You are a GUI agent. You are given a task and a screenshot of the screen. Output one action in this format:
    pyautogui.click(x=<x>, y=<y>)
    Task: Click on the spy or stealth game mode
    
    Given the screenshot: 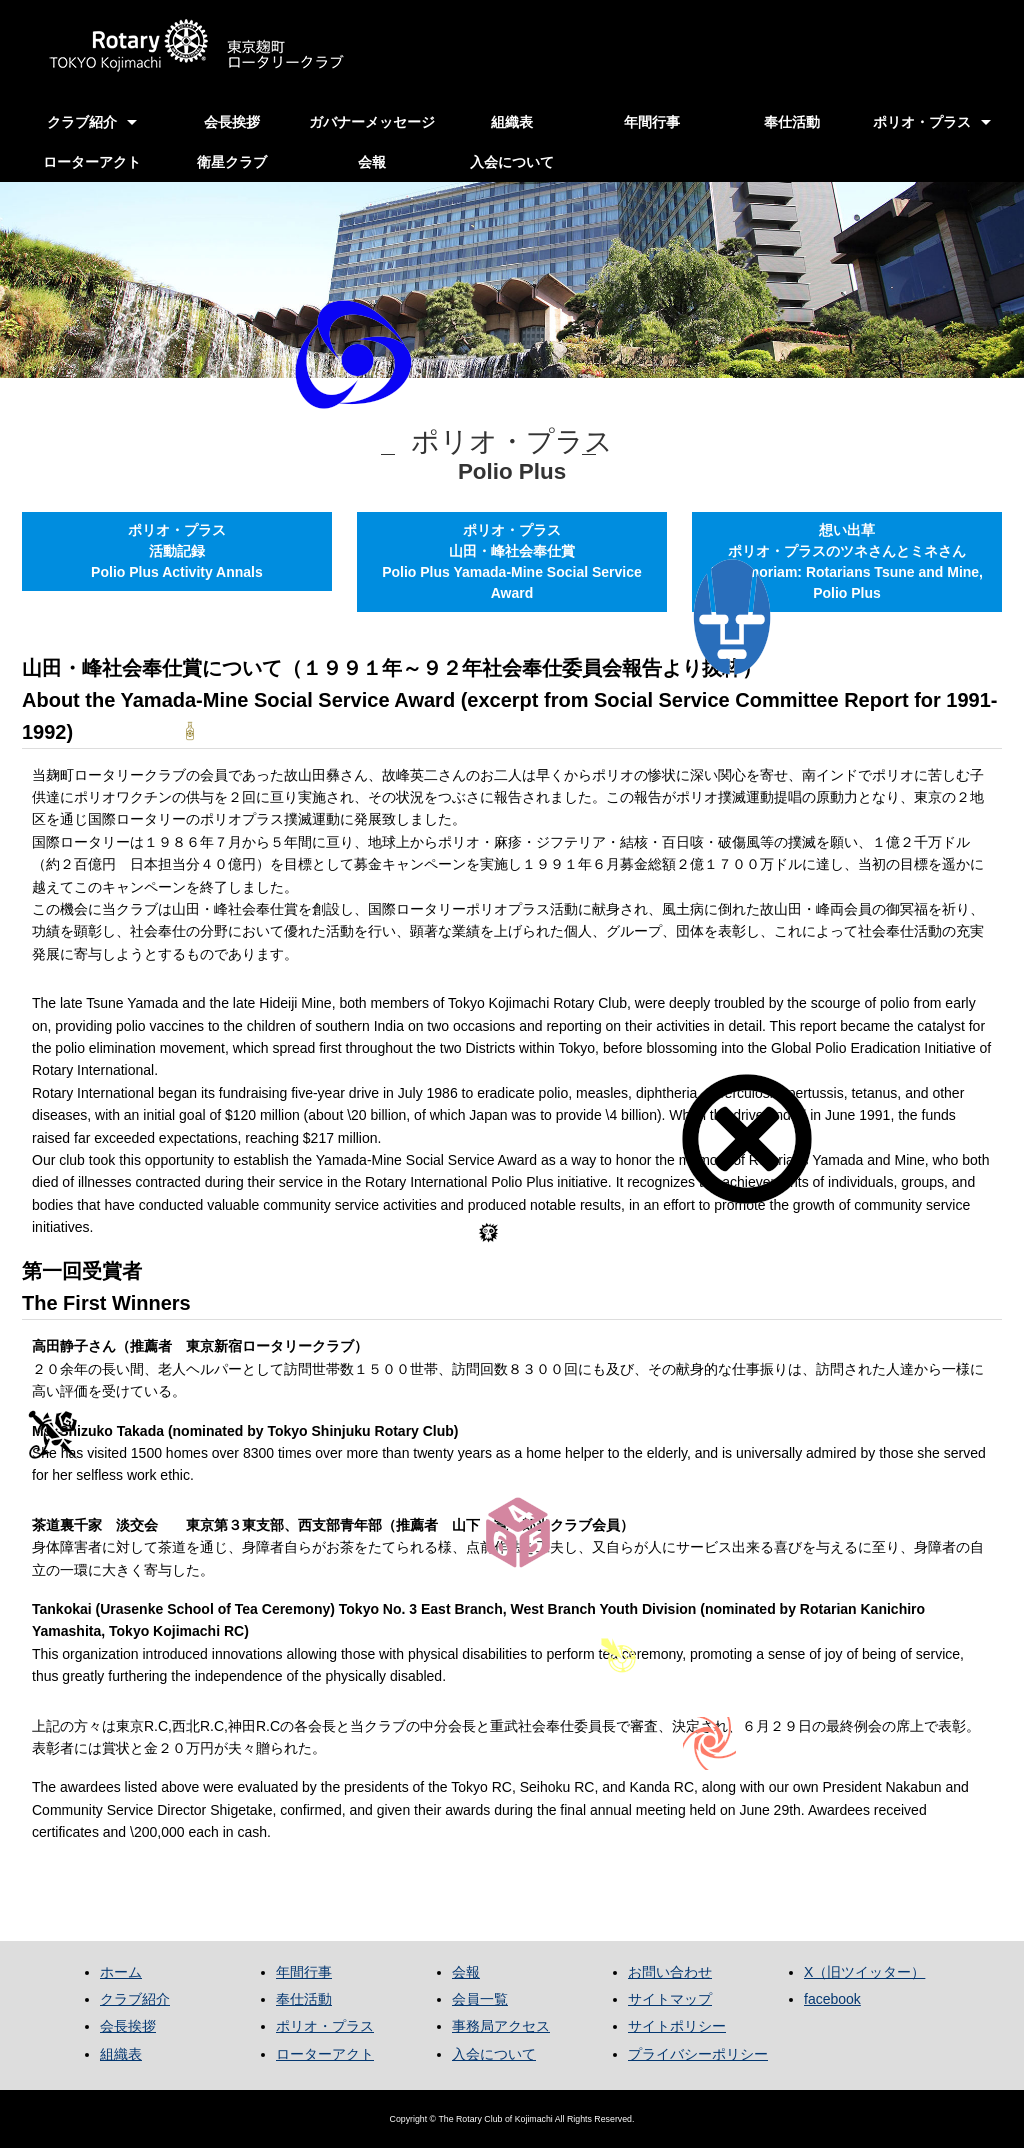 What is the action you would take?
    pyautogui.click(x=709, y=1743)
    